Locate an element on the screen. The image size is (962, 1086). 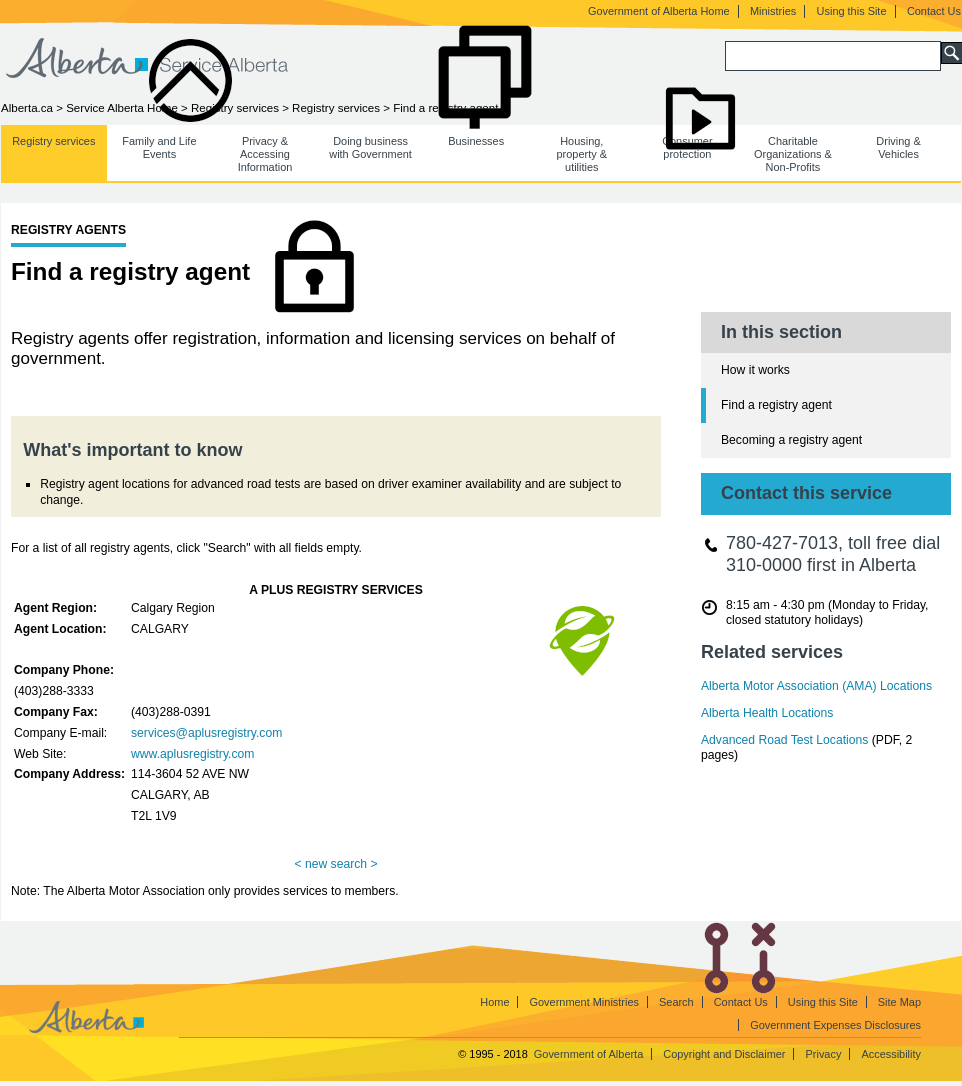
open organic maps app is located at coordinates (582, 641).